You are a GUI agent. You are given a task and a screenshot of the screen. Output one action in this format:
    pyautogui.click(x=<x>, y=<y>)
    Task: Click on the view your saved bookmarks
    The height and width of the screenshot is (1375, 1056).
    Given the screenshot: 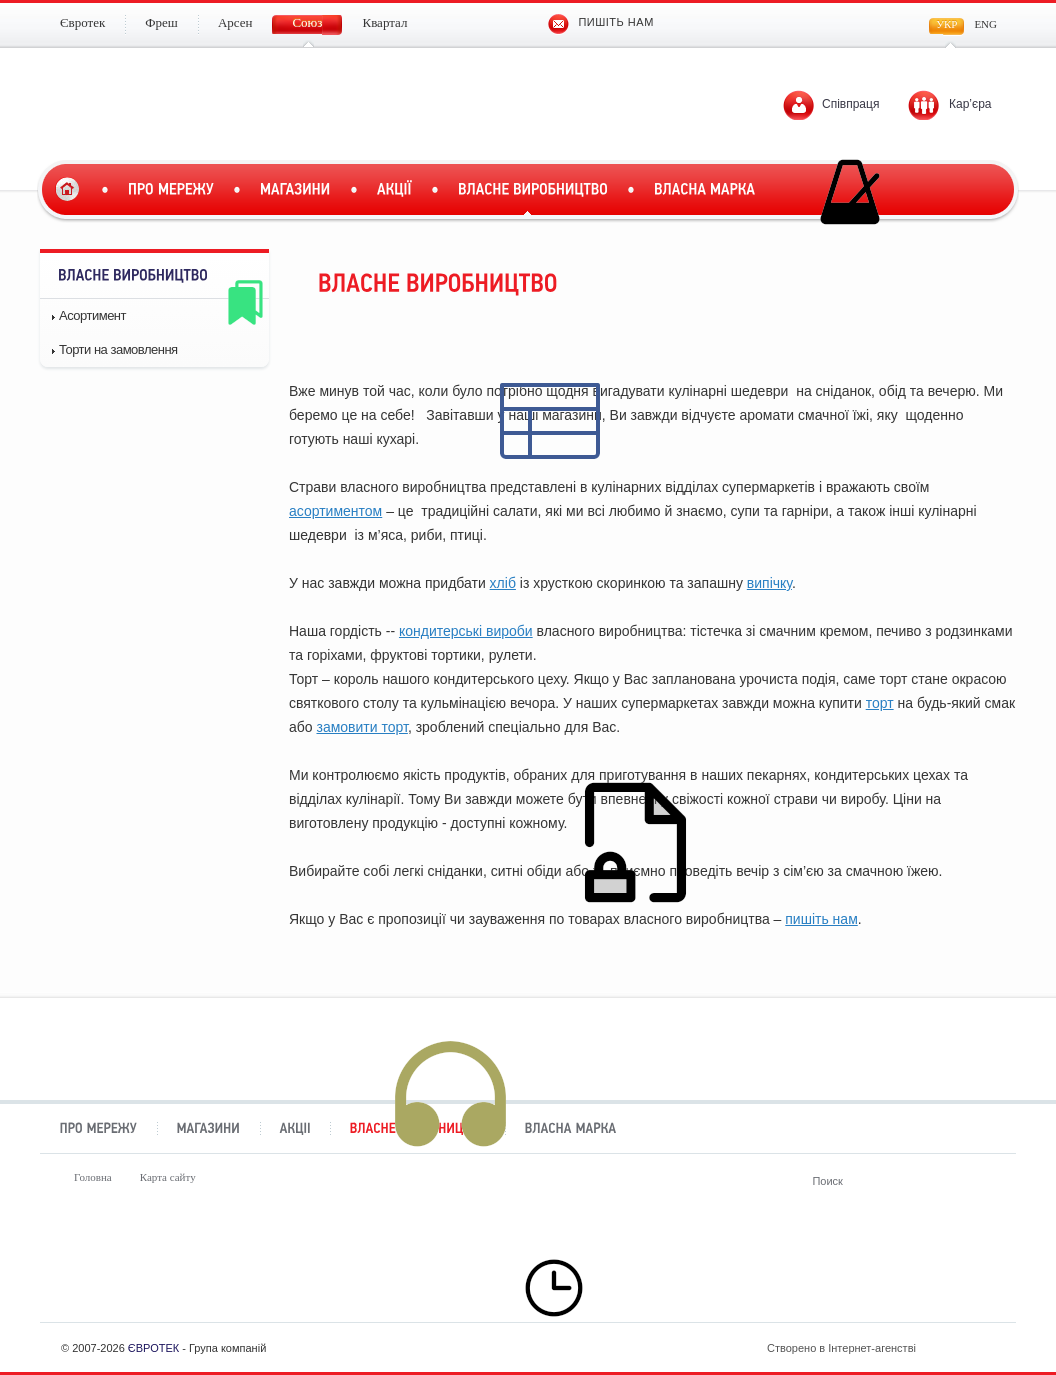 What is the action you would take?
    pyautogui.click(x=245, y=302)
    